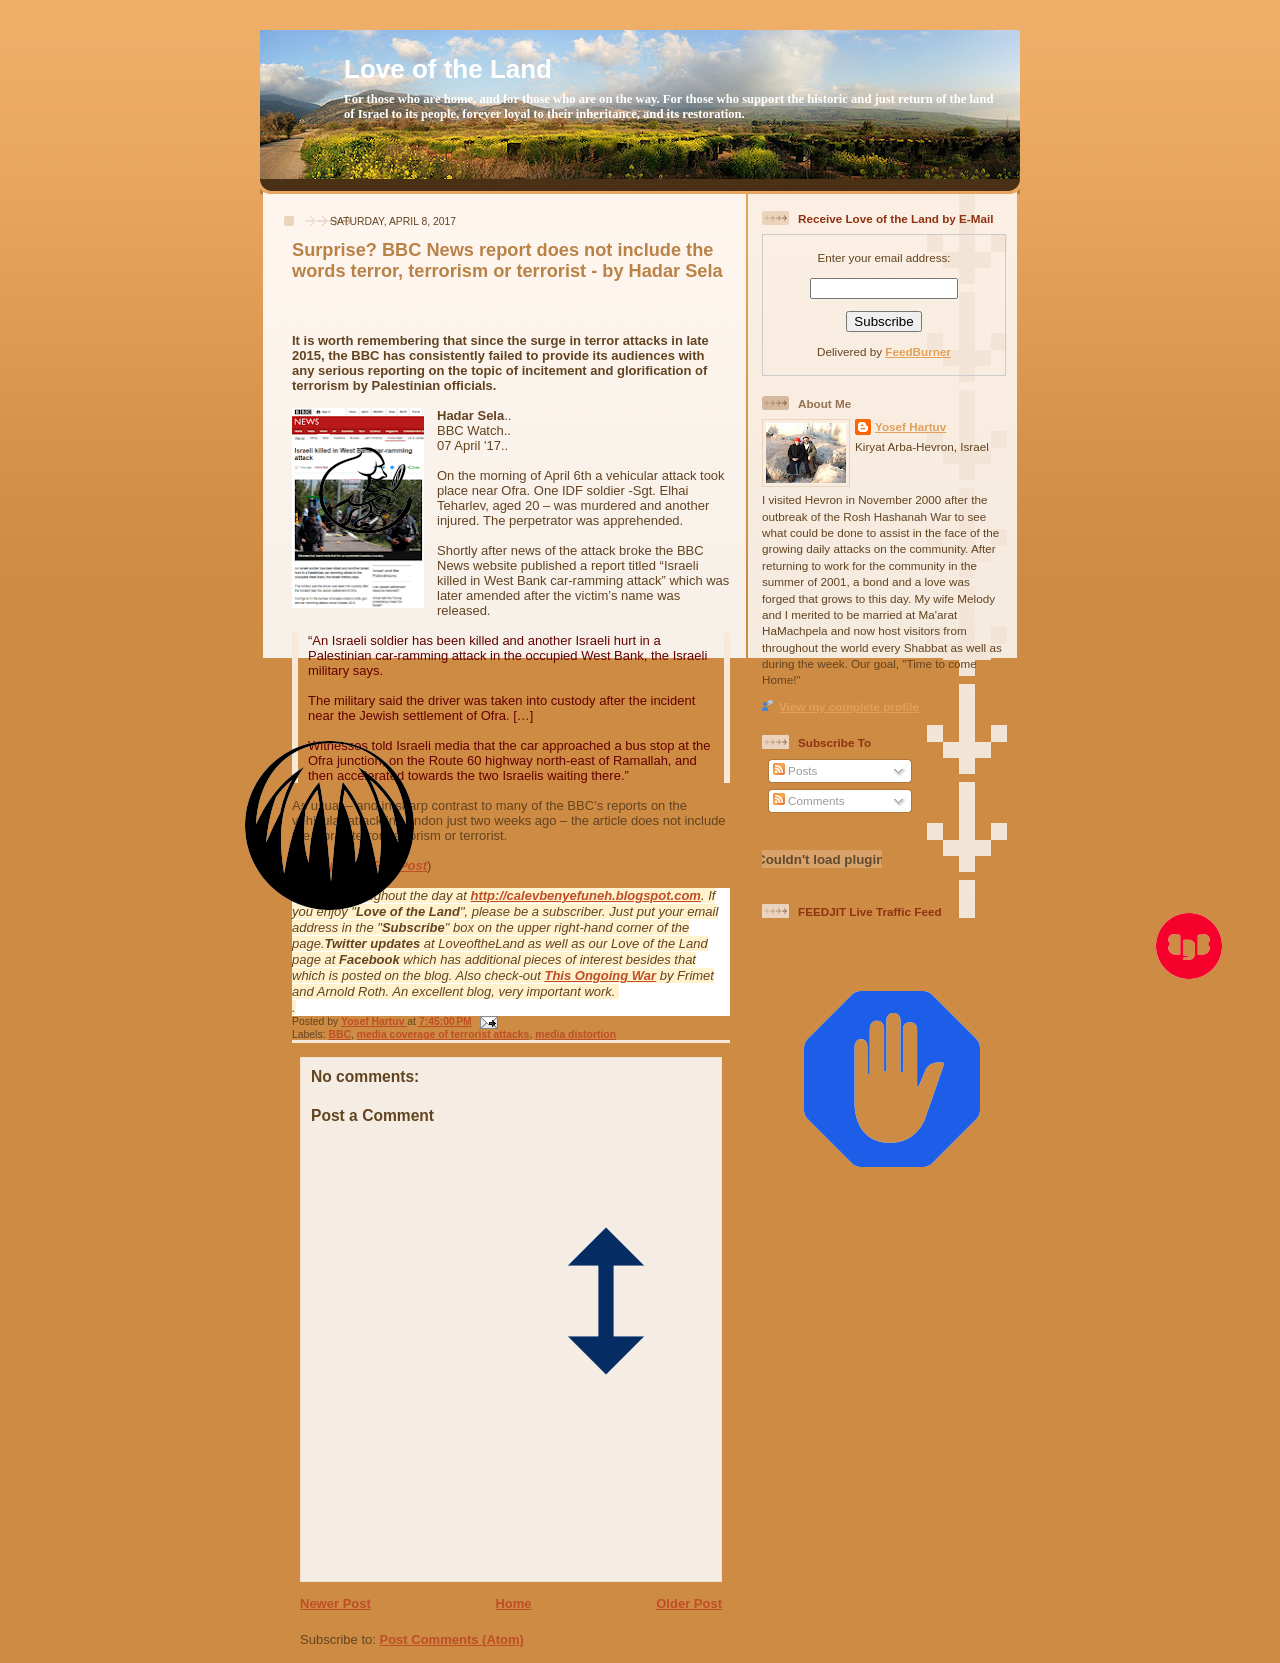 The height and width of the screenshot is (1663, 1280). Describe the element at coordinates (365, 490) in the screenshot. I see `visit the CodeMirror website or documentation` at that location.